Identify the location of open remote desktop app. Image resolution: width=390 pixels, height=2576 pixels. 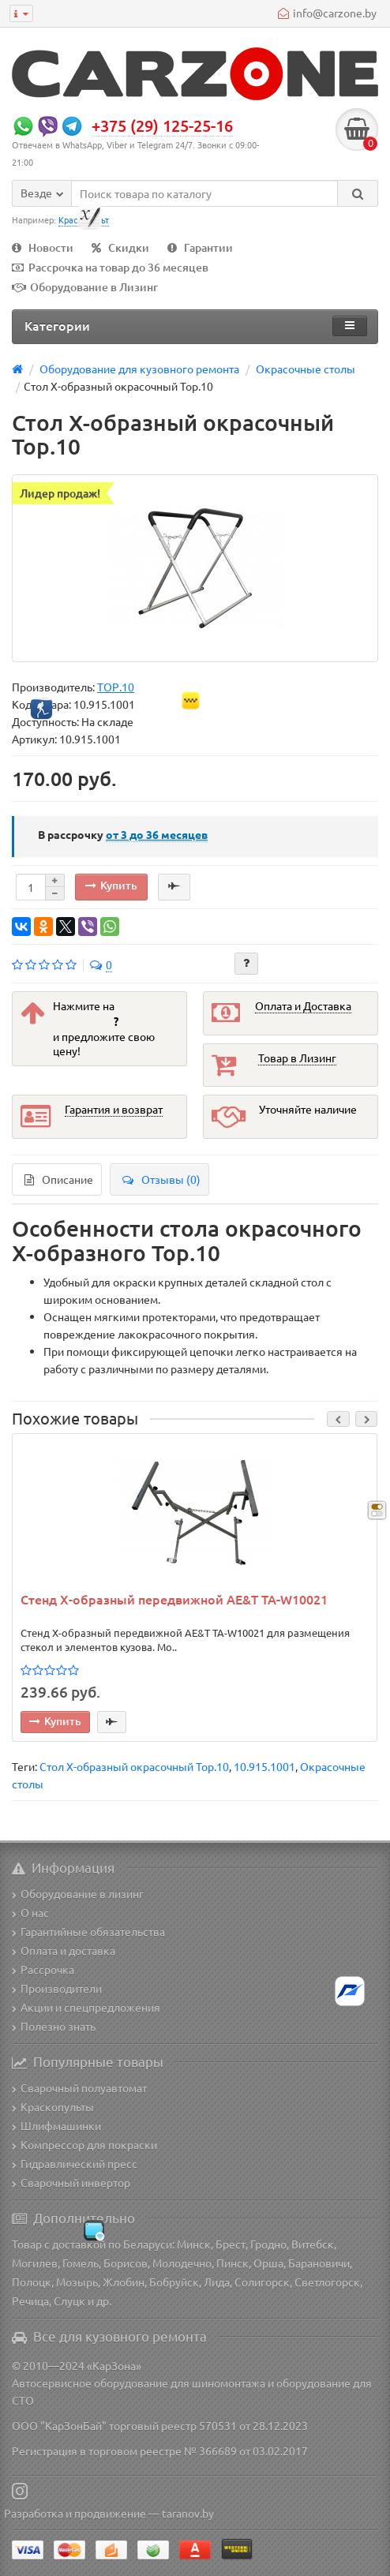
(94, 2230).